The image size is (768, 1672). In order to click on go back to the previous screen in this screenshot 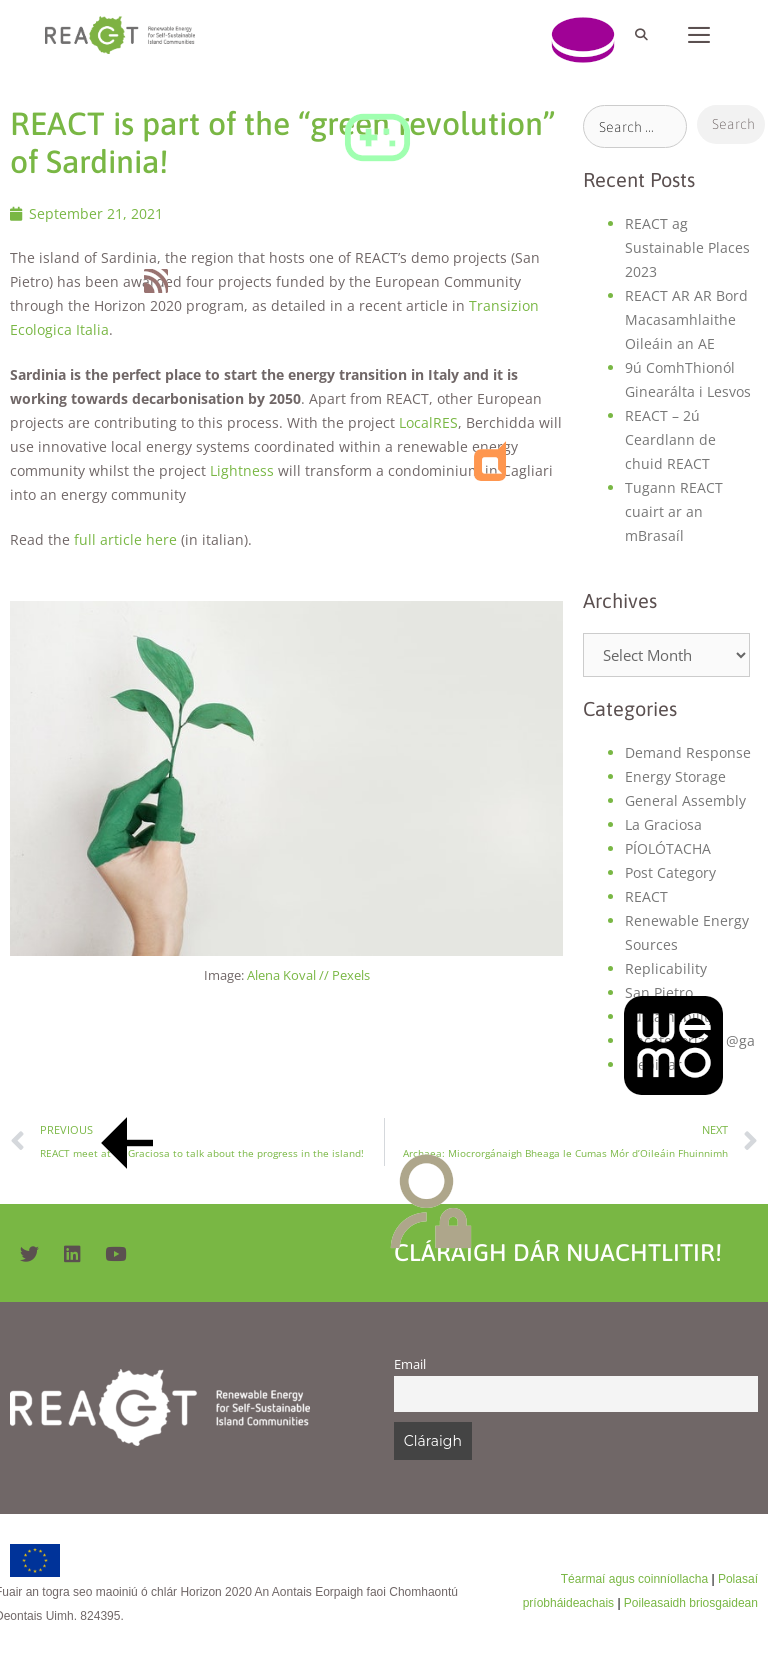, I will do `click(127, 1143)`.